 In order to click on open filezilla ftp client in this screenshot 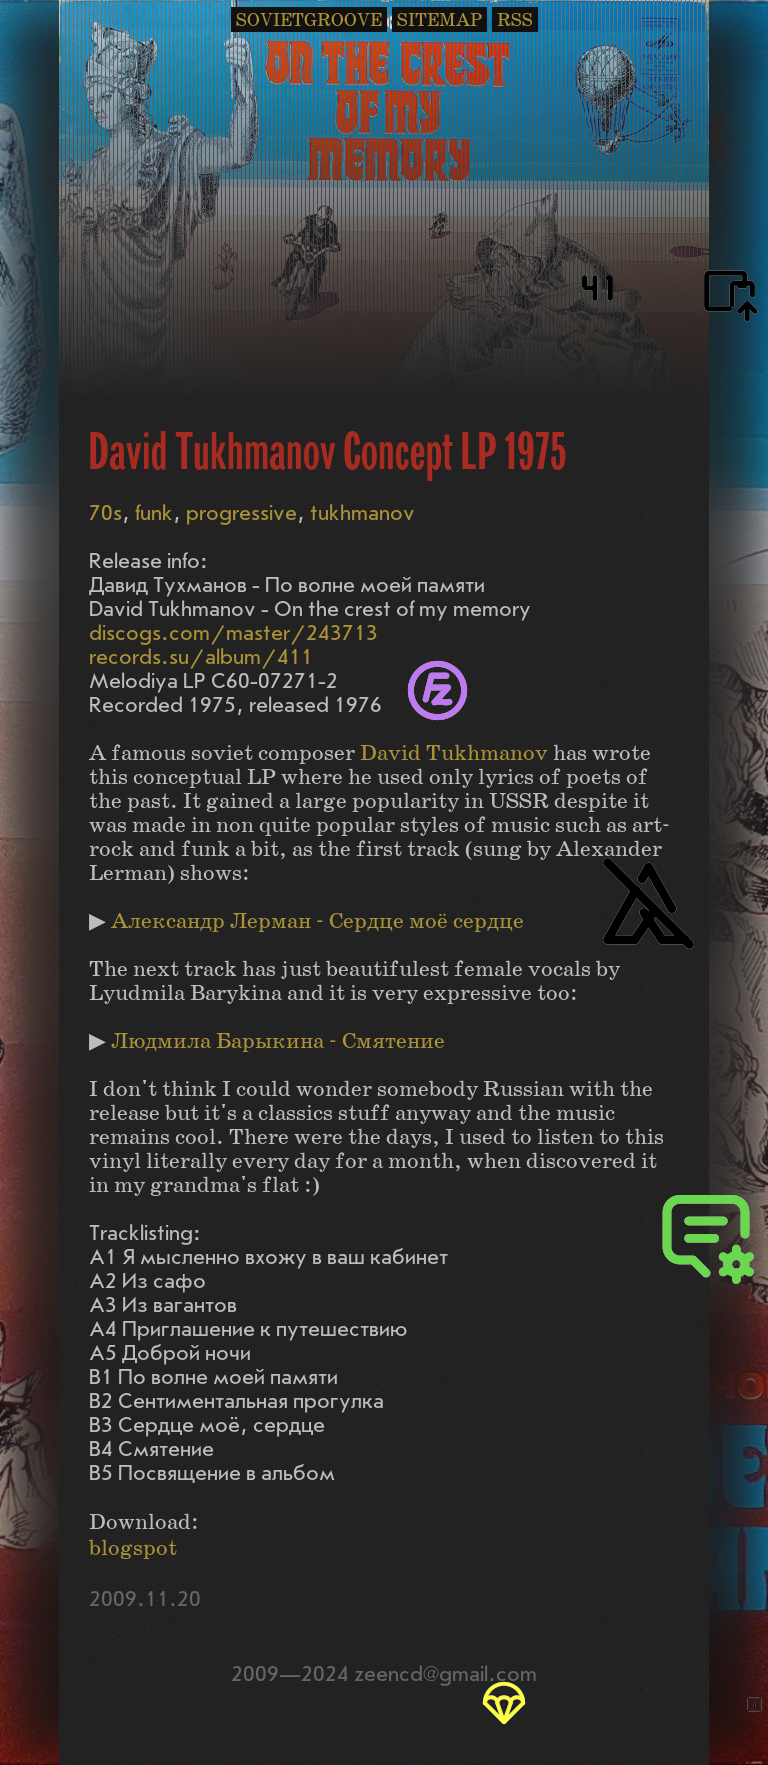, I will do `click(437, 690)`.